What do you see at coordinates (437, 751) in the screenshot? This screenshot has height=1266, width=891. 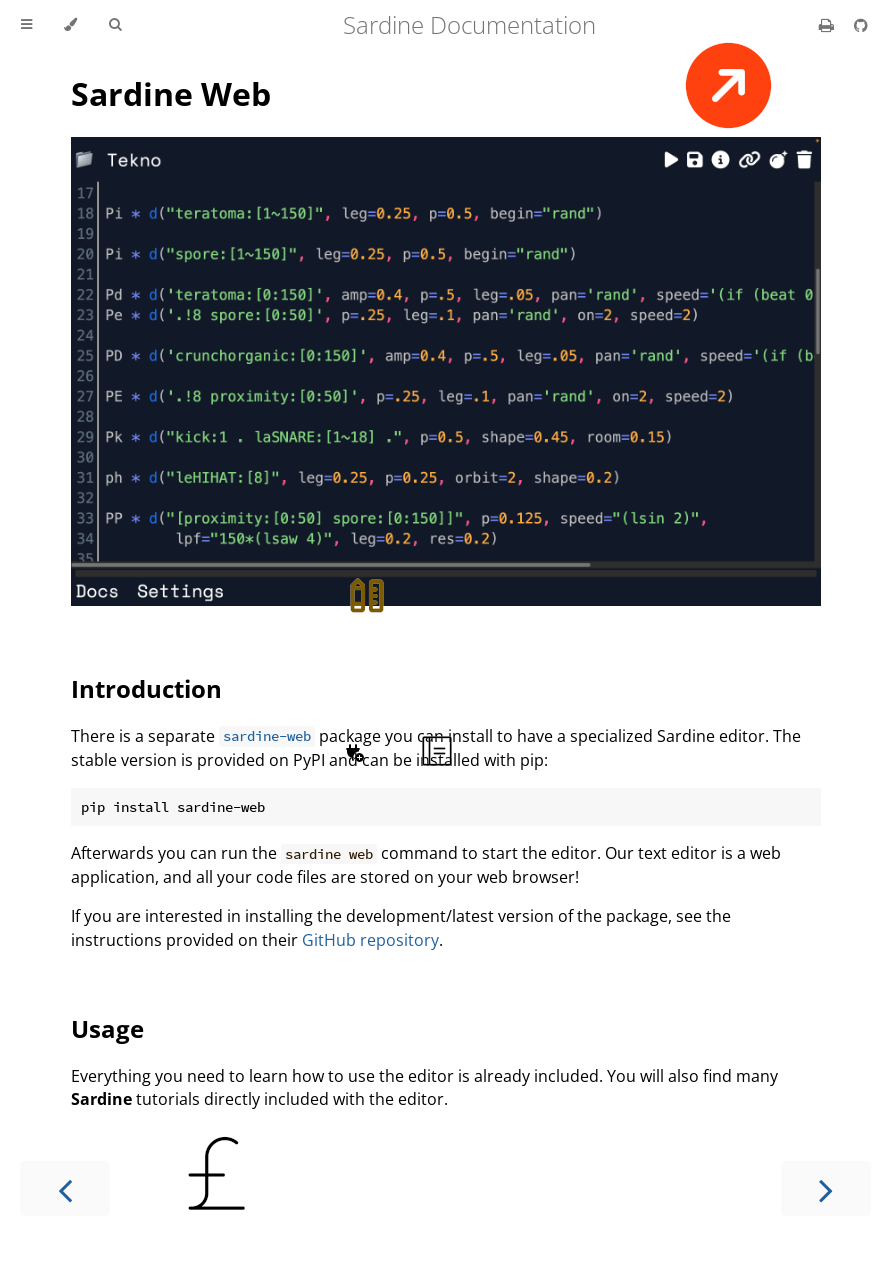 I see `open your notebook or notes` at bounding box center [437, 751].